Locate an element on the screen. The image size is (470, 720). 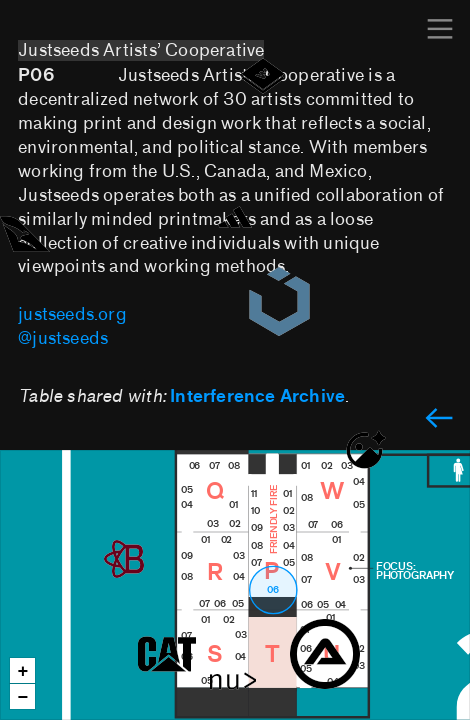
adidas brand logo is located at coordinates (235, 217).